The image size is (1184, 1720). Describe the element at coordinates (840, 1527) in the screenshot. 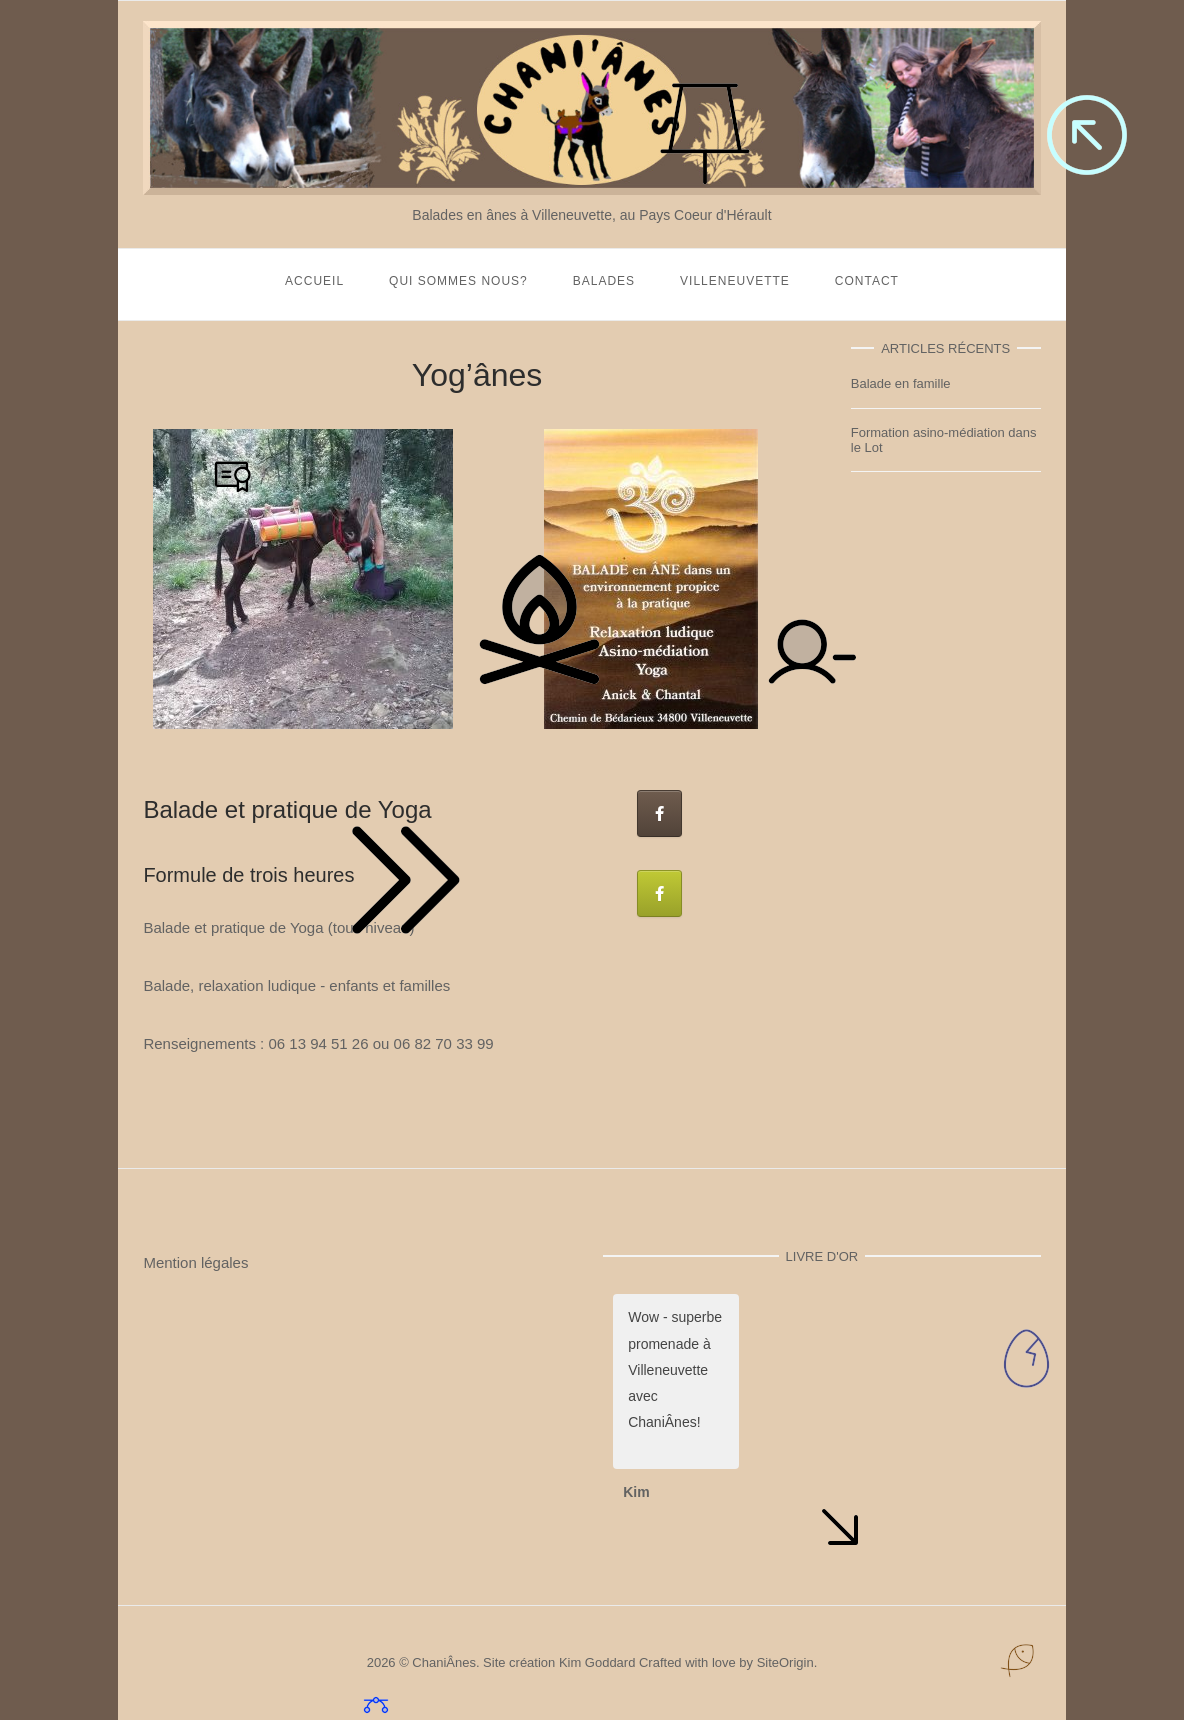

I see `navigate to the next item diagonally` at that location.